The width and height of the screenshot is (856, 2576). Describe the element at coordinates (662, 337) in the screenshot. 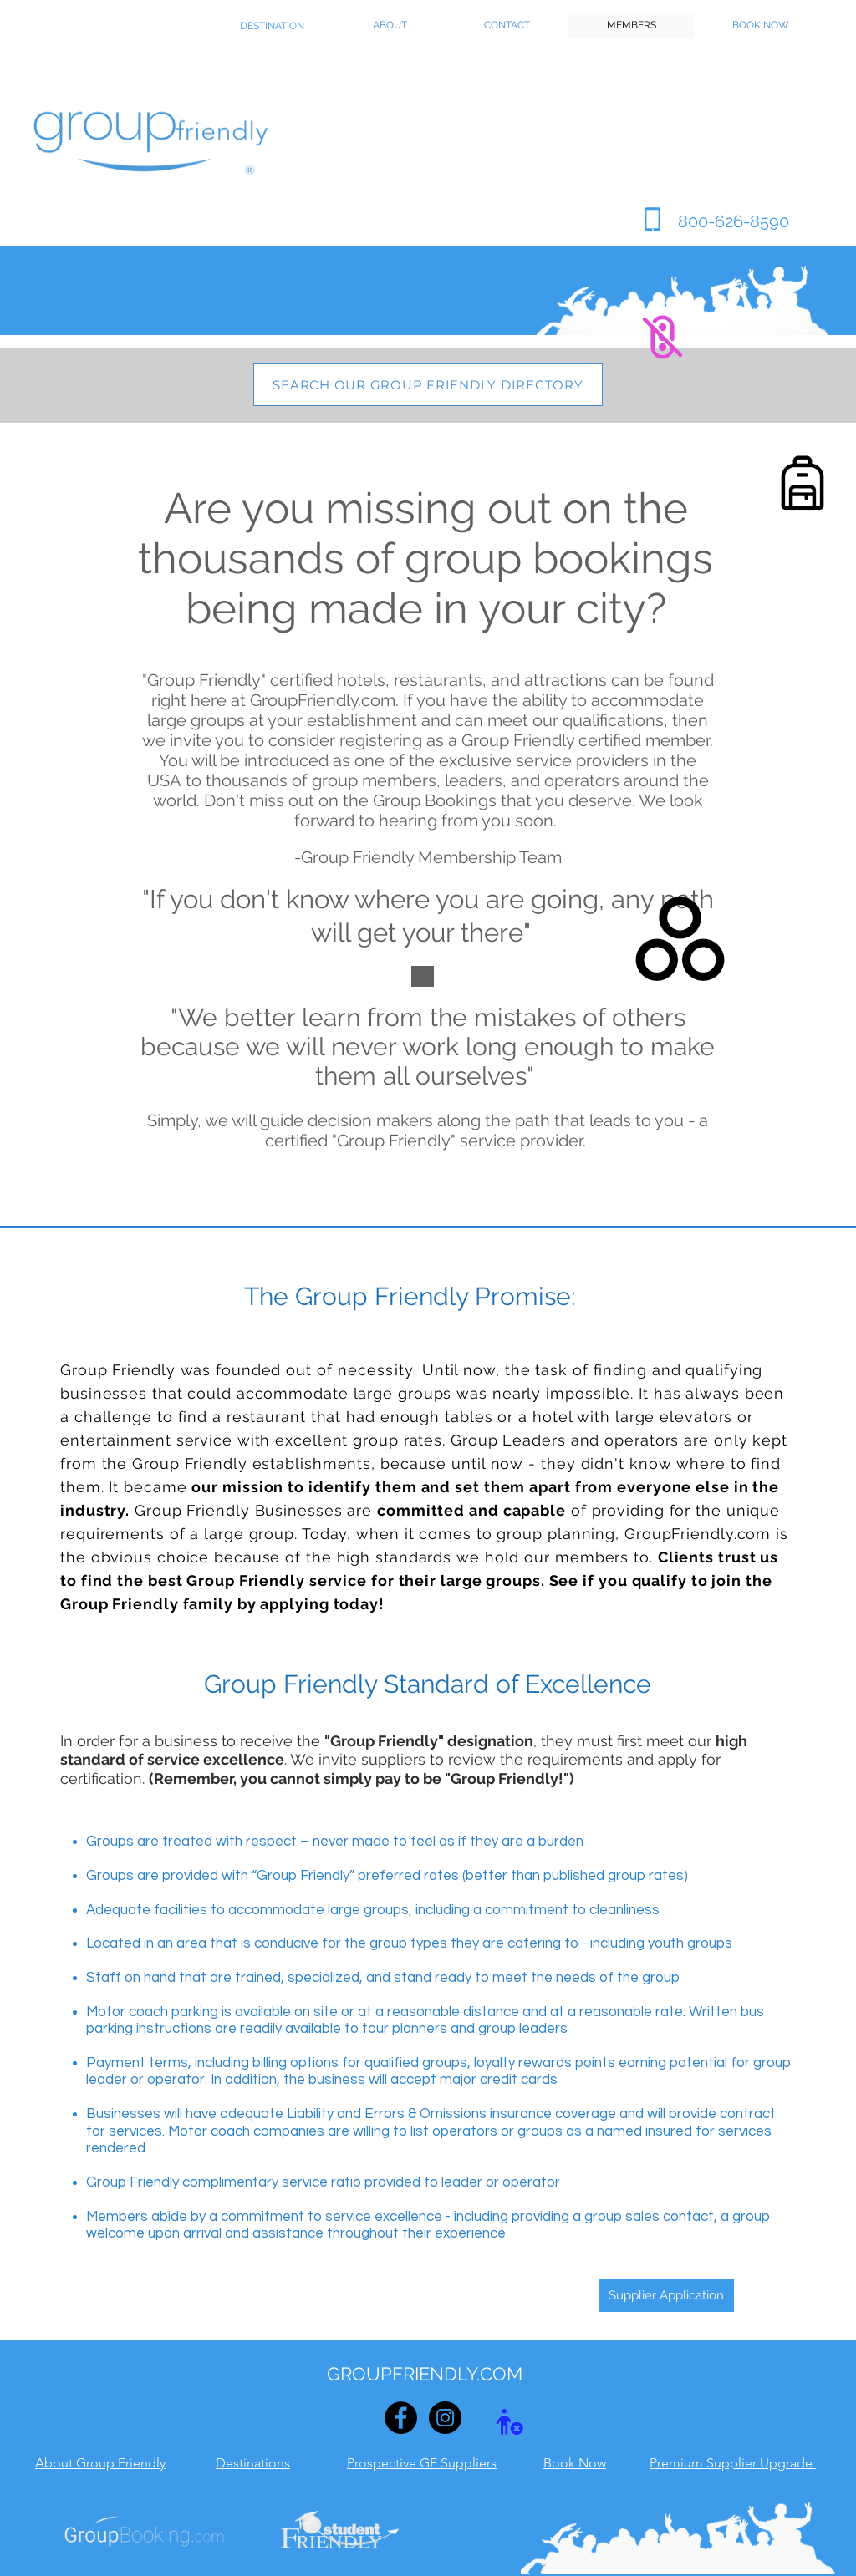

I see `traffic light system disabled or offline` at that location.